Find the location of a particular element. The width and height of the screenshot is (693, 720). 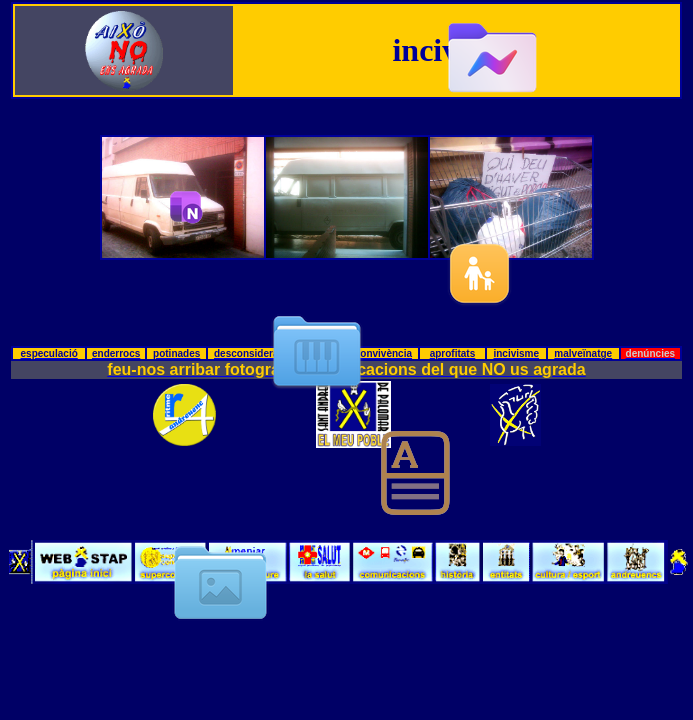

open messenger app folder is located at coordinates (492, 60).